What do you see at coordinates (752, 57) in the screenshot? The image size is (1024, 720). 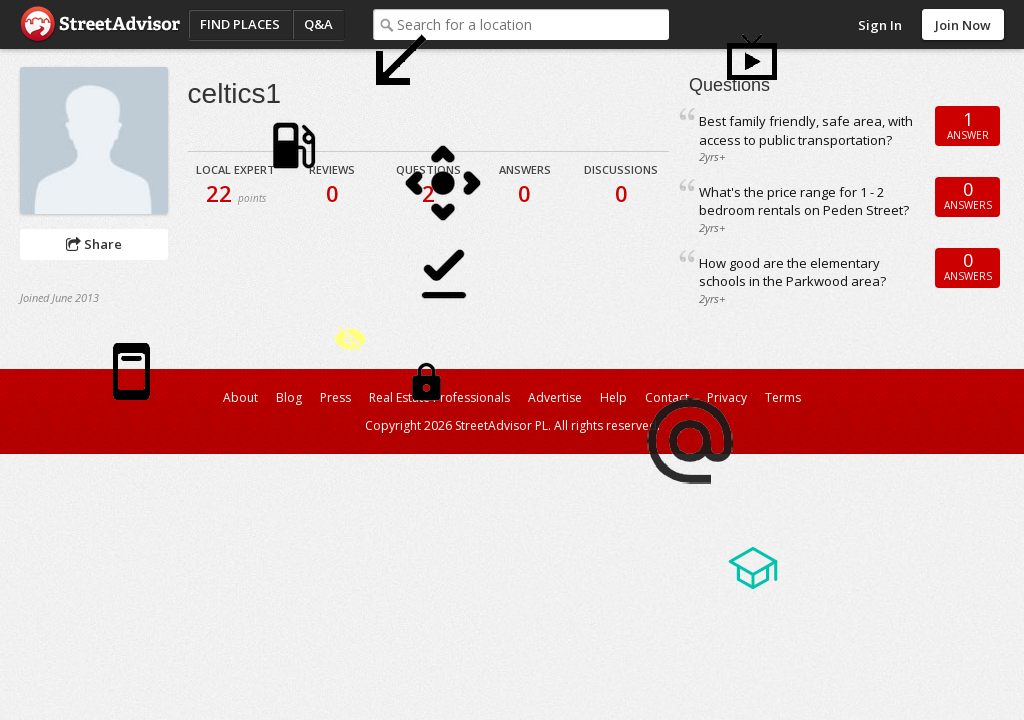 I see `watch live television or streaming content` at bounding box center [752, 57].